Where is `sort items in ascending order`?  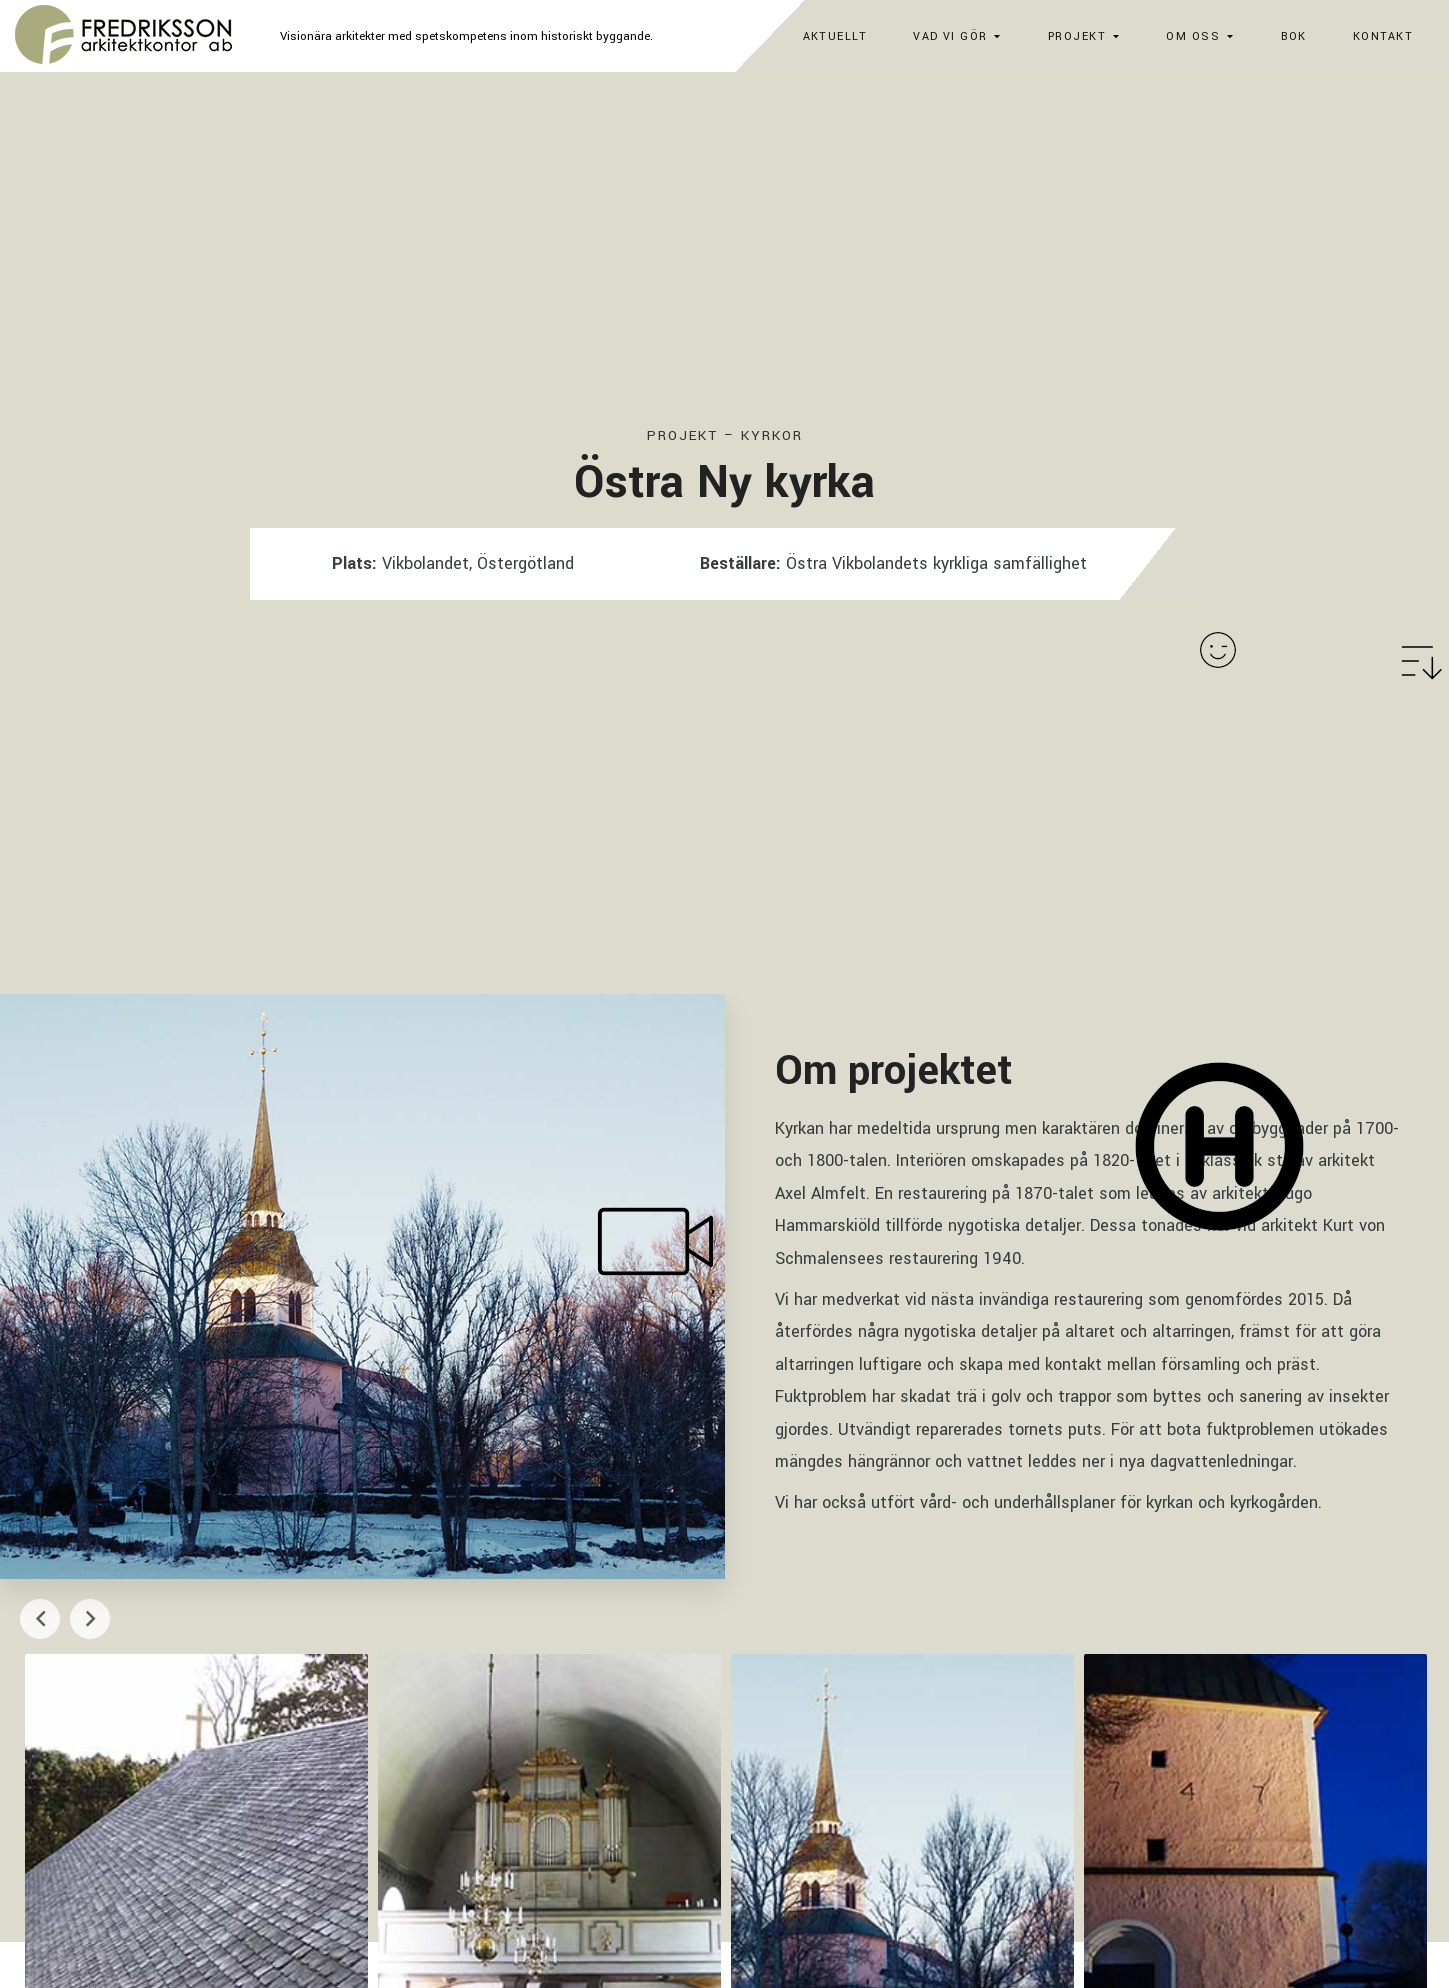 sort items in ascending order is located at coordinates (1420, 661).